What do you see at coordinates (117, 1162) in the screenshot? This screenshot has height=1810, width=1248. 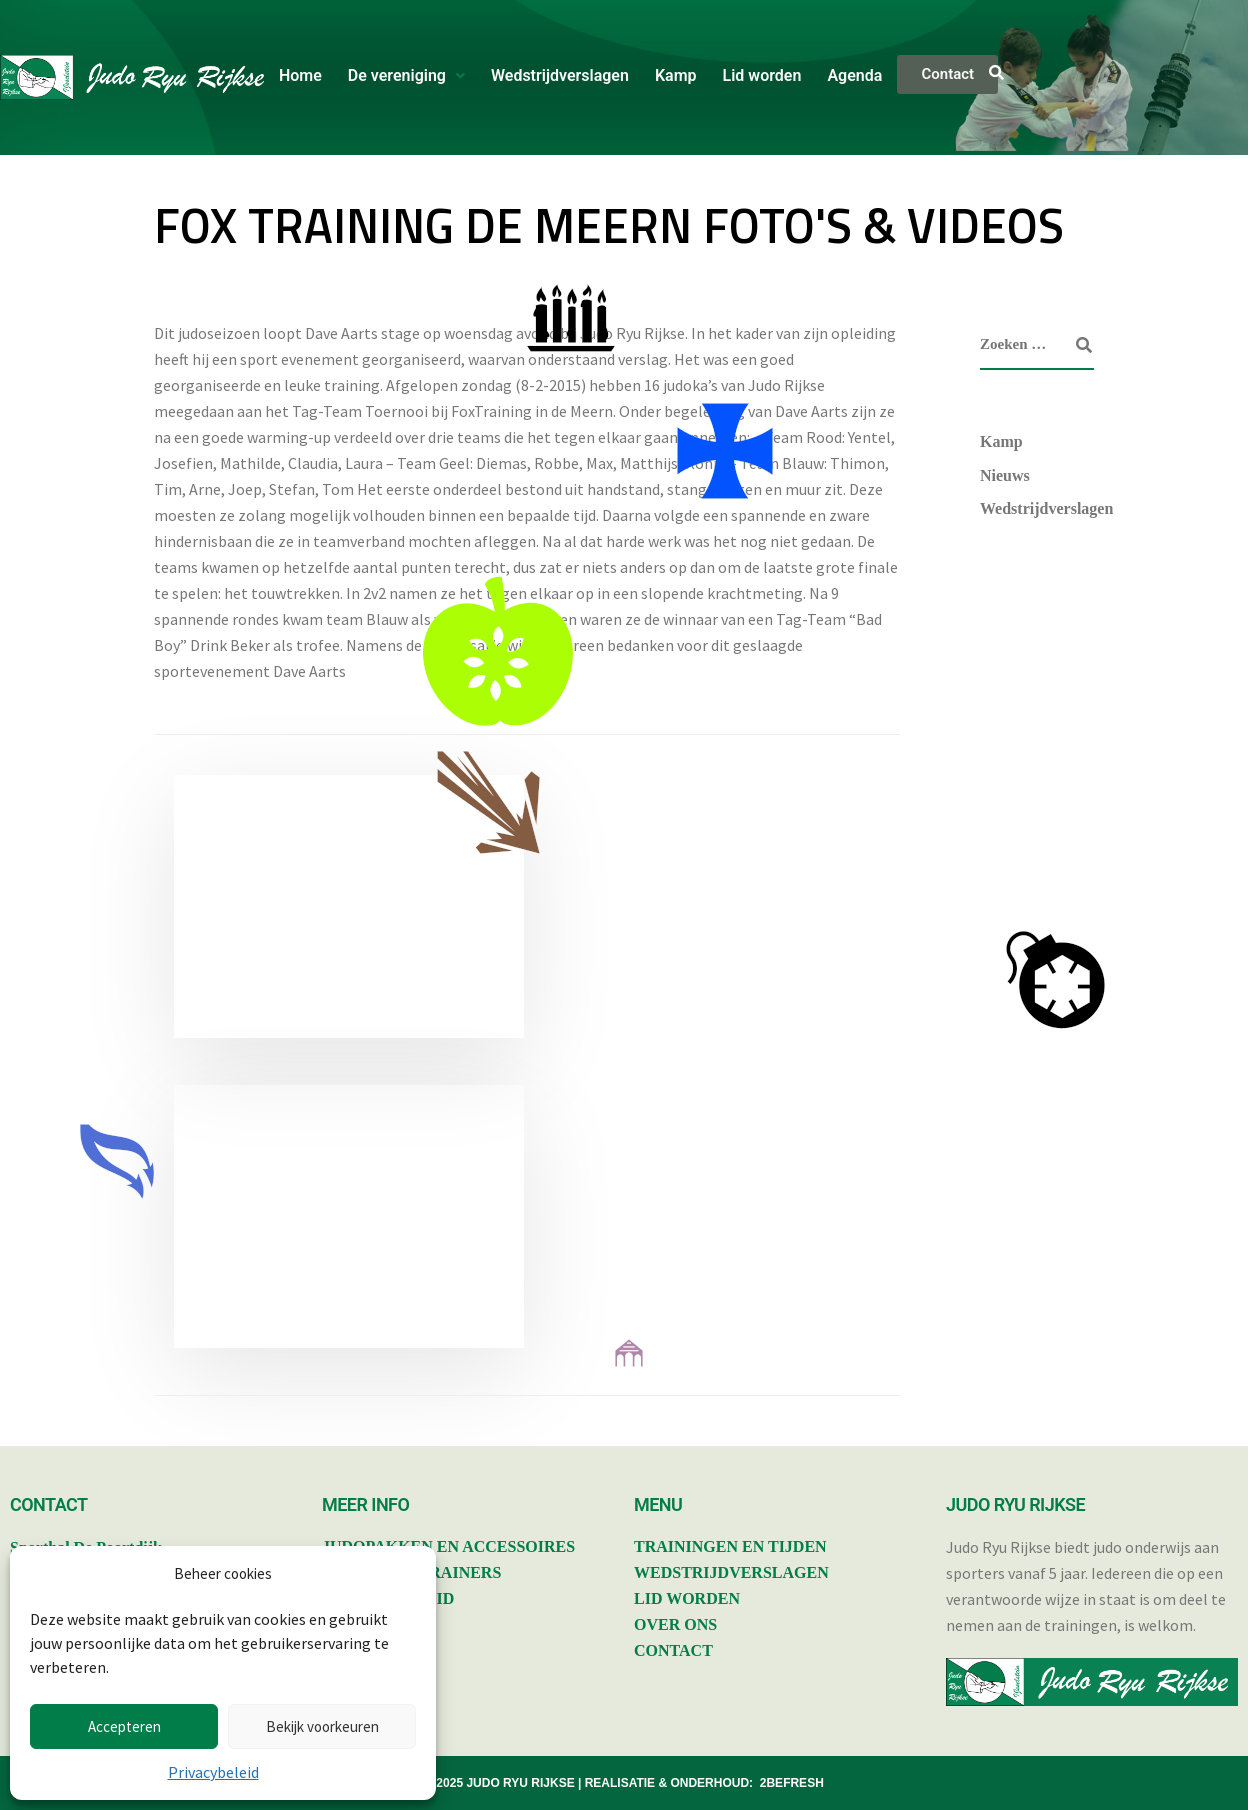 I see `view your travel itinerary` at bounding box center [117, 1162].